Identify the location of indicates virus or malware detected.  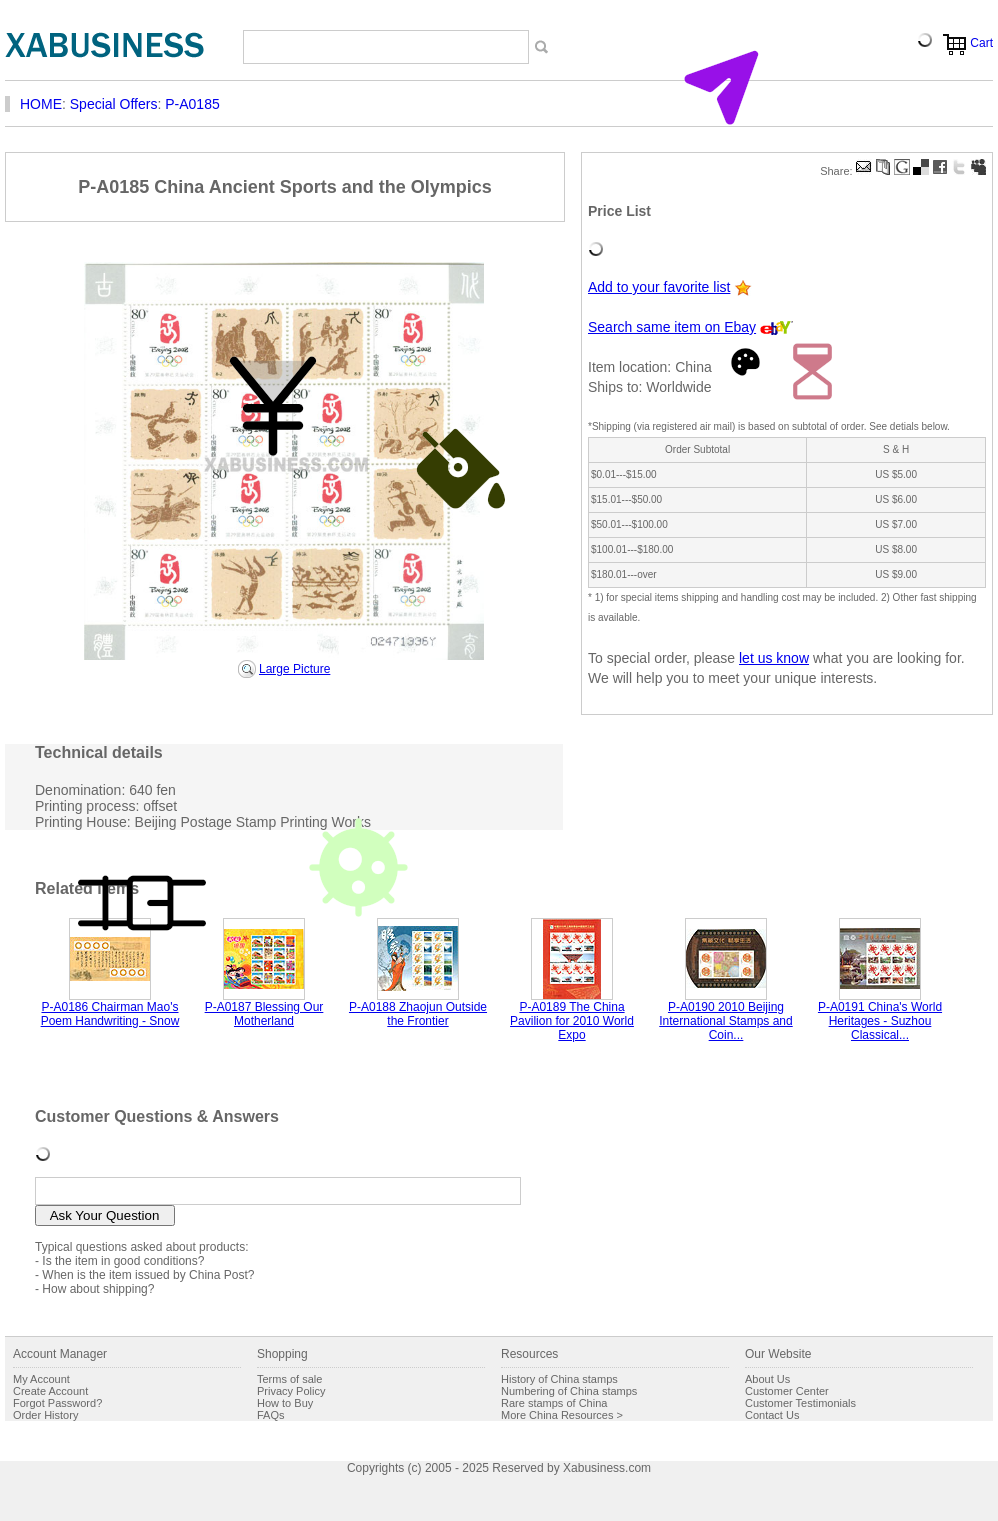
(358, 867).